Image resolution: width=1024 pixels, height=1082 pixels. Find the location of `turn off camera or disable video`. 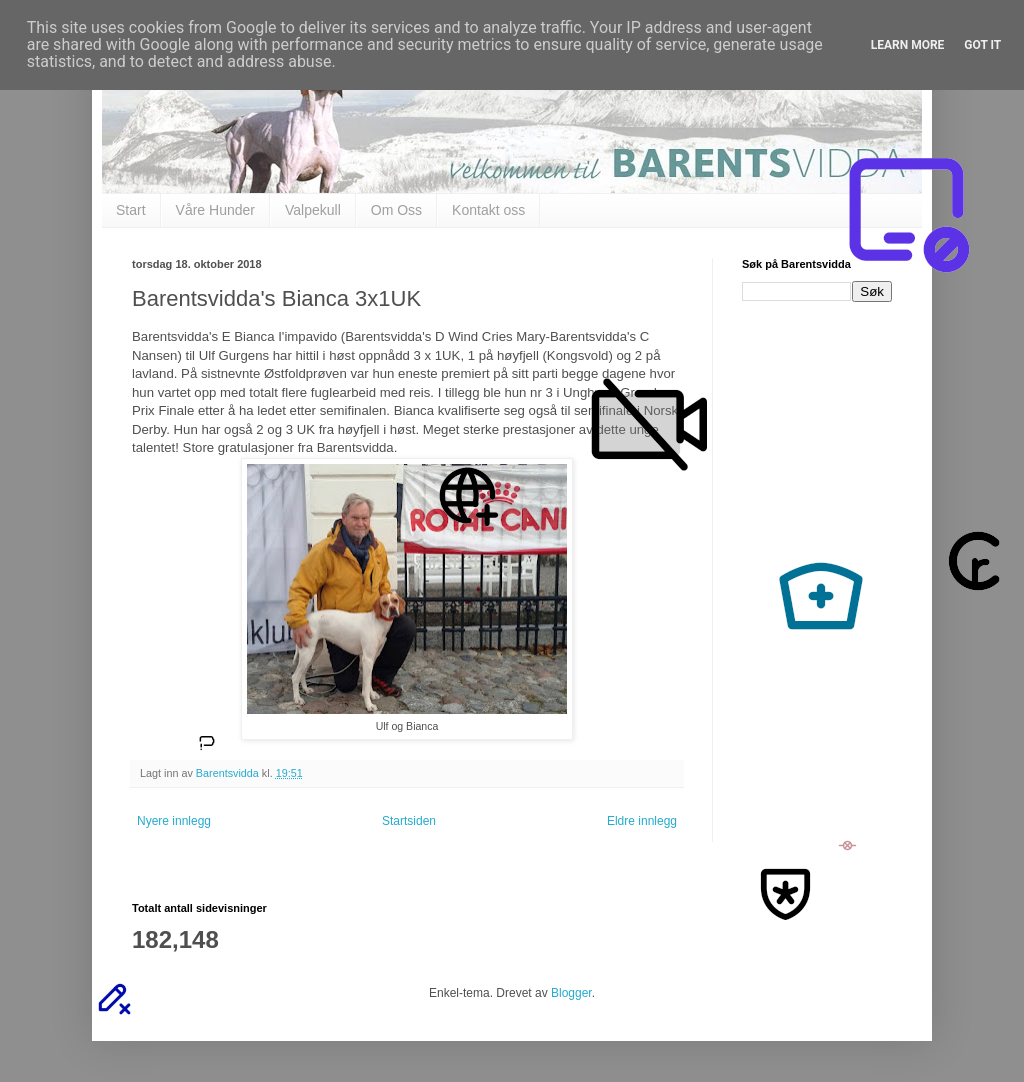

turn off camera or disable video is located at coordinates (645, 424).